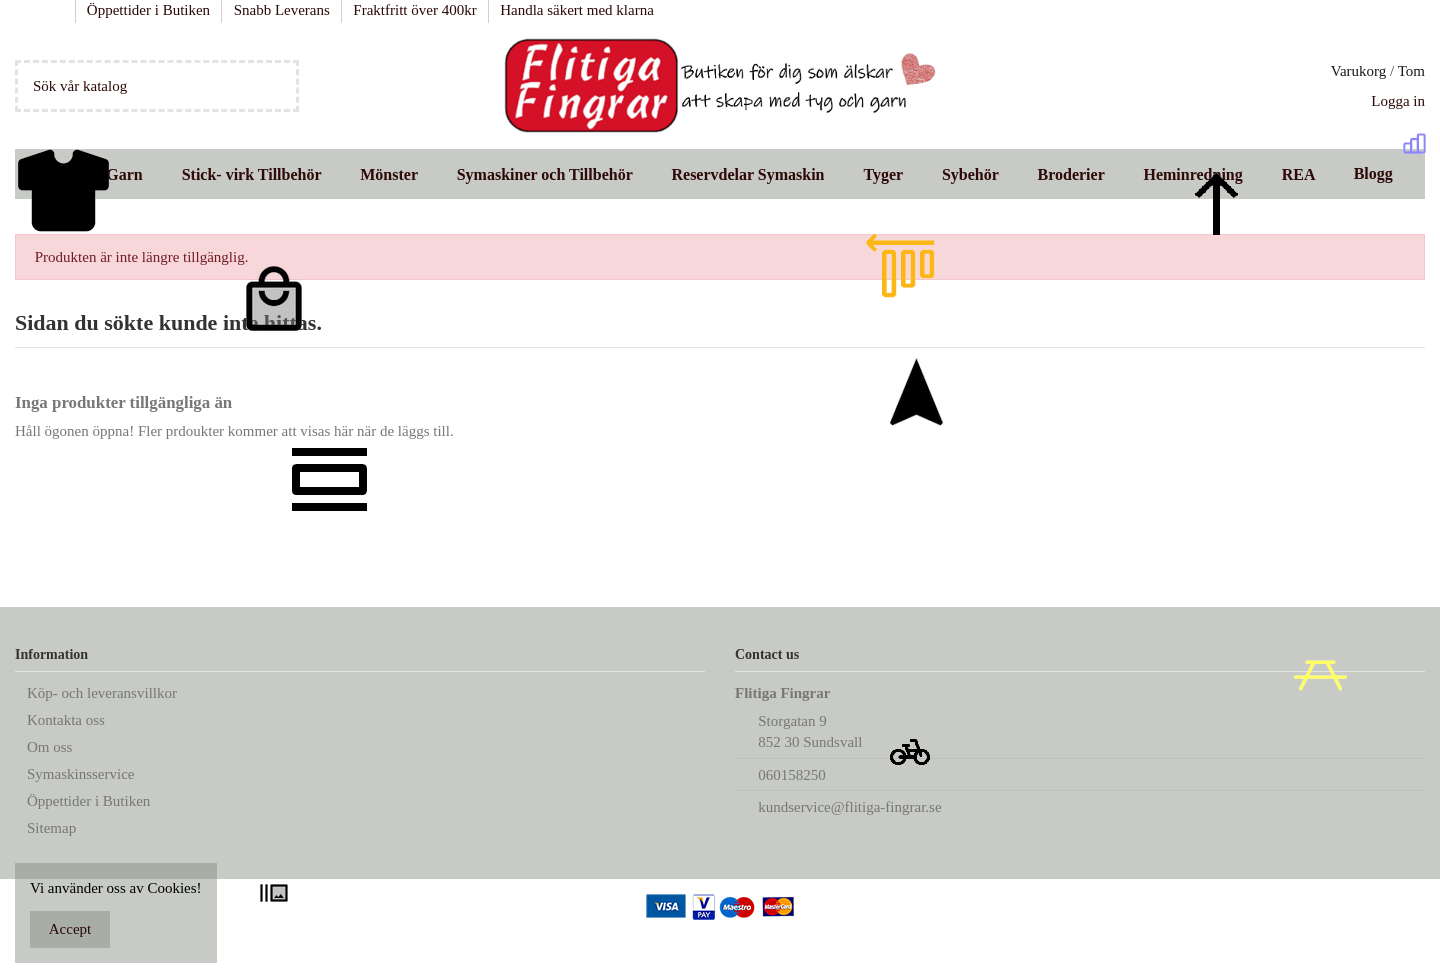 The image size is (1440, 978). I want to click on start navigation to destination, so click(916, 393).